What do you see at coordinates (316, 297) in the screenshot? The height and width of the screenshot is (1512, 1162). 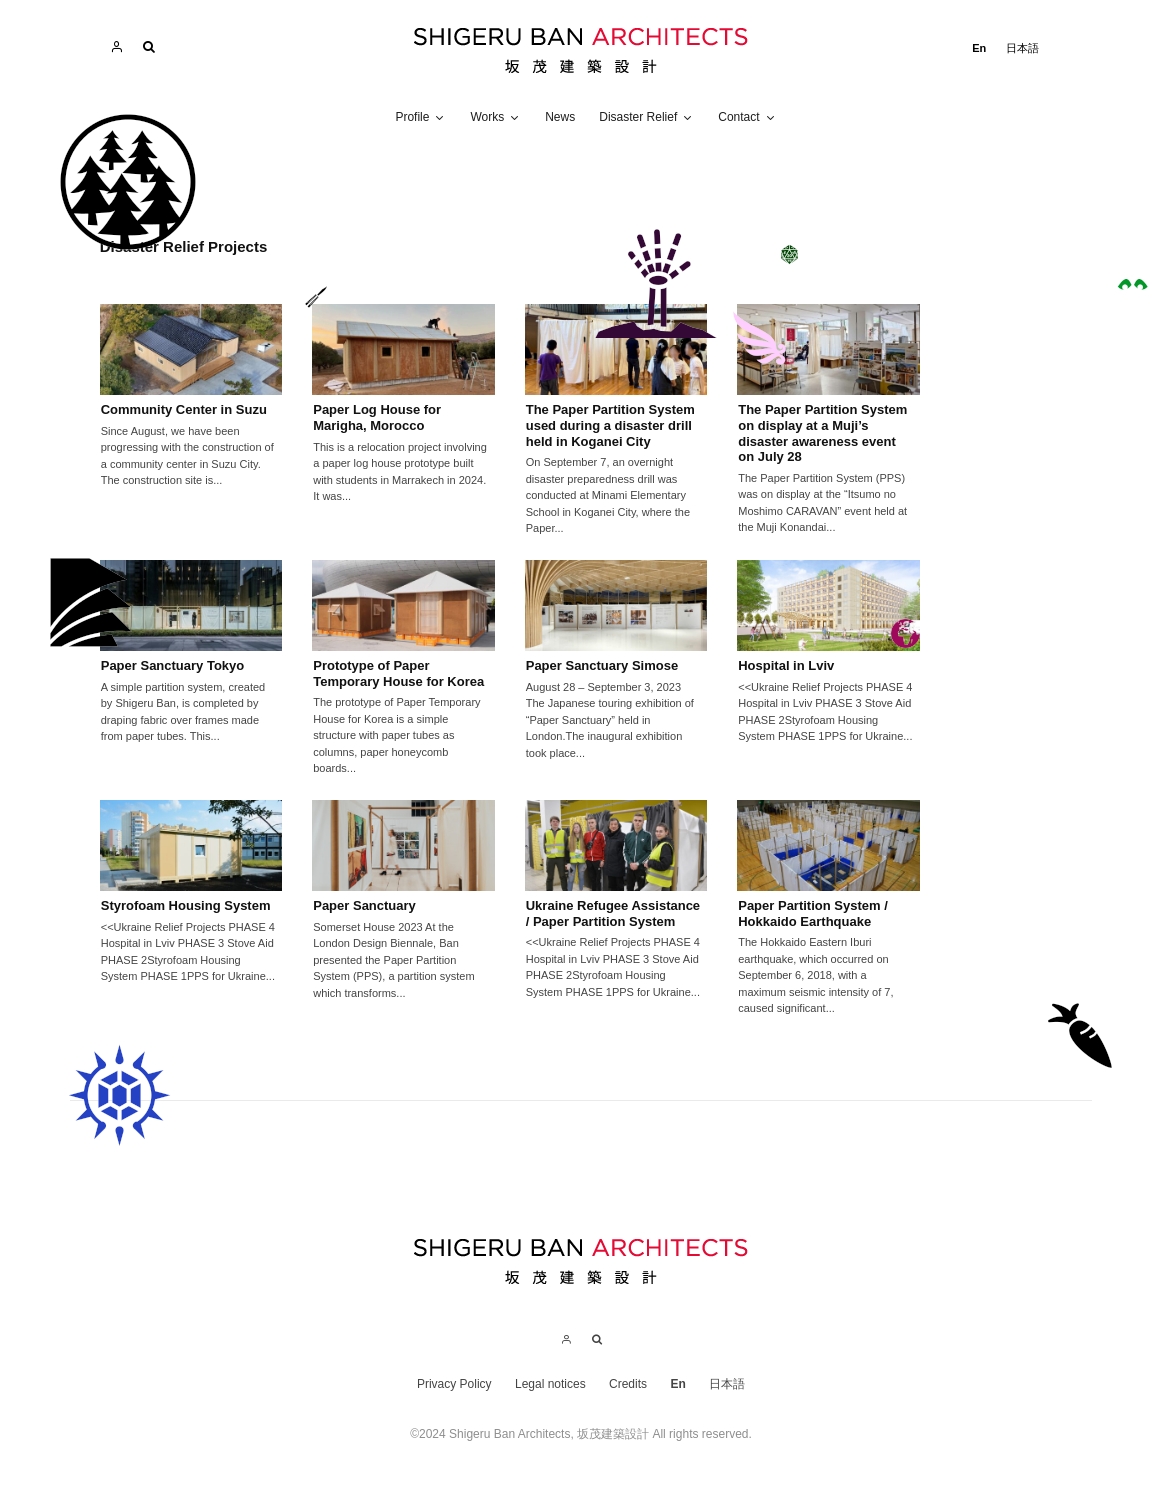 I see `select butterfly knife weapon in game inventory` at bounding box center [316, 297].